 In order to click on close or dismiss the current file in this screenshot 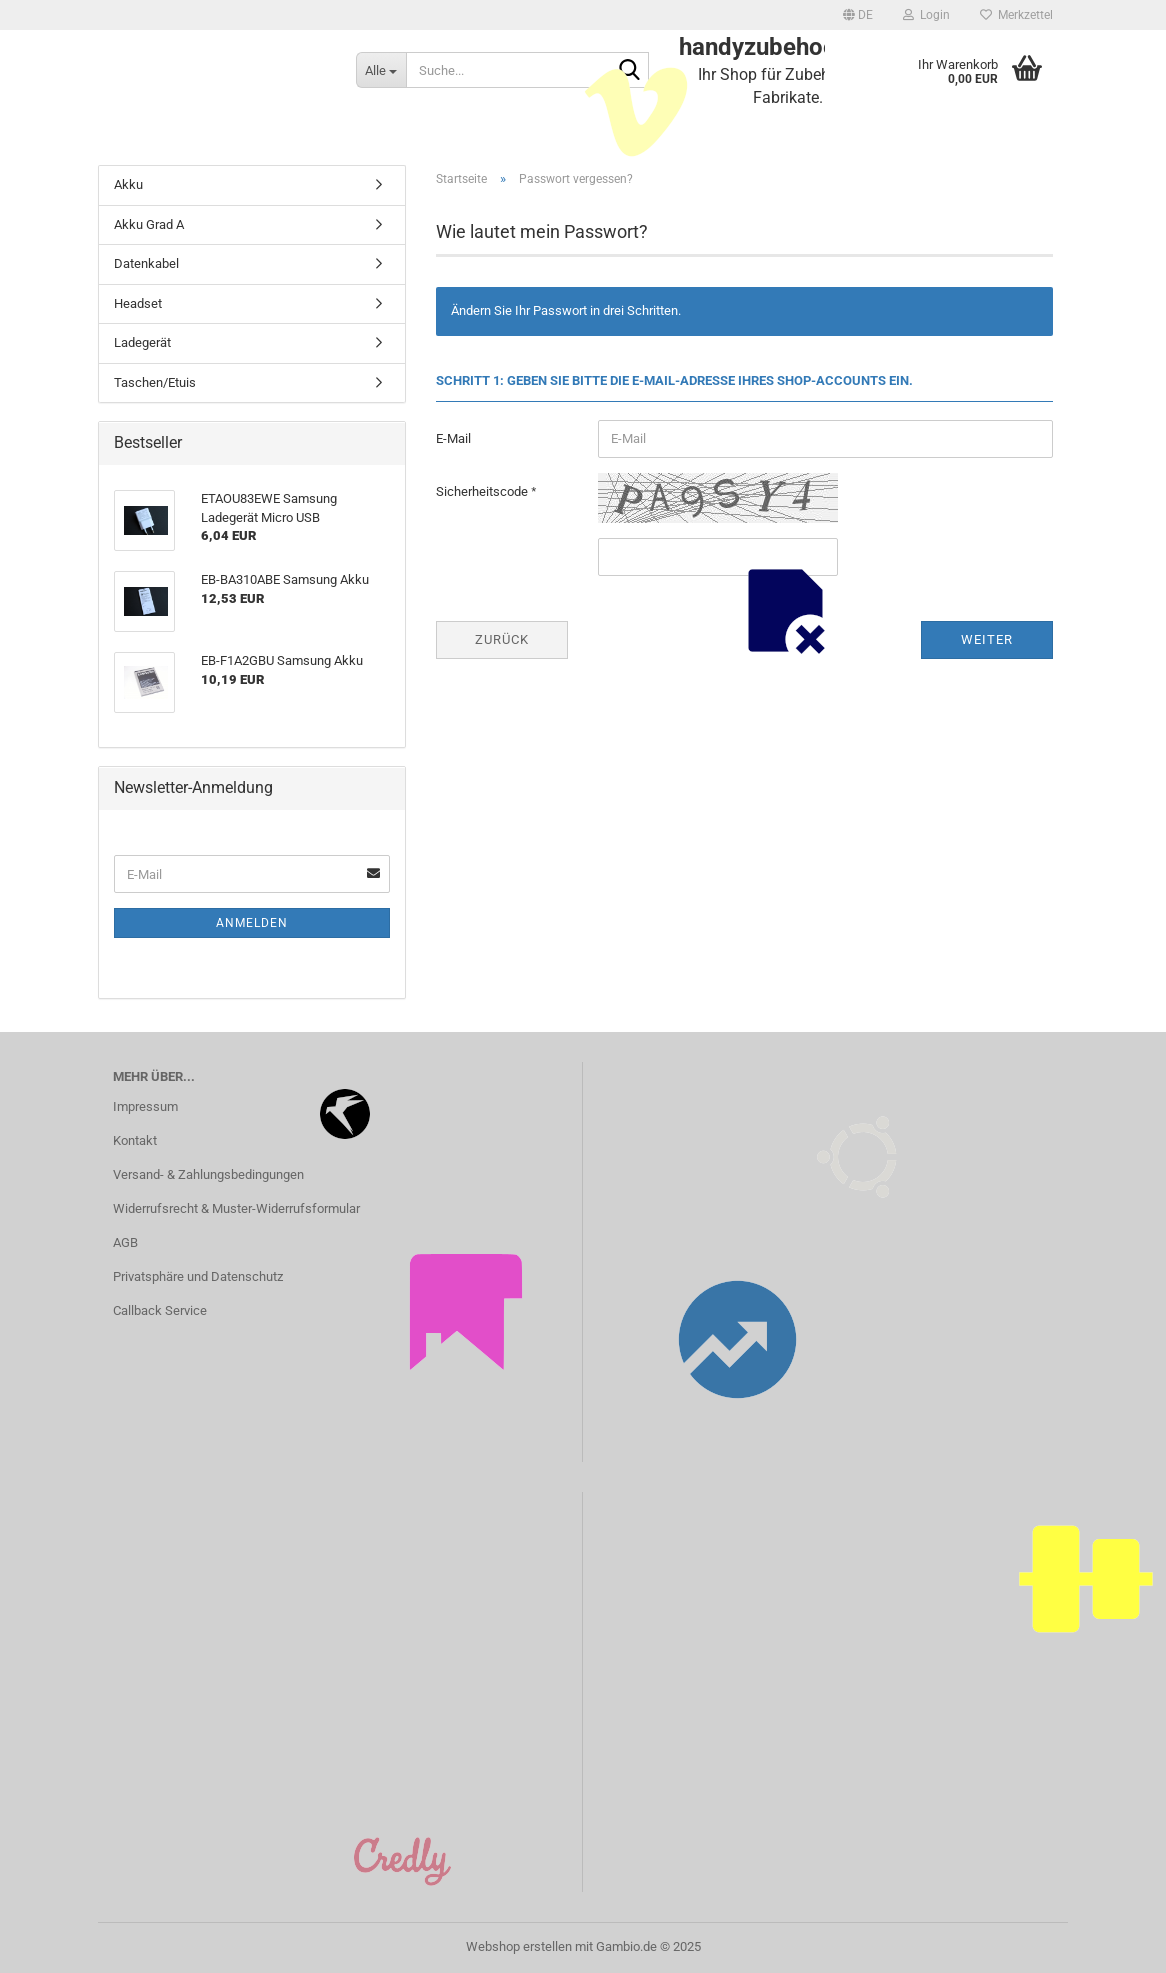, I will do `click(785, 610)`.